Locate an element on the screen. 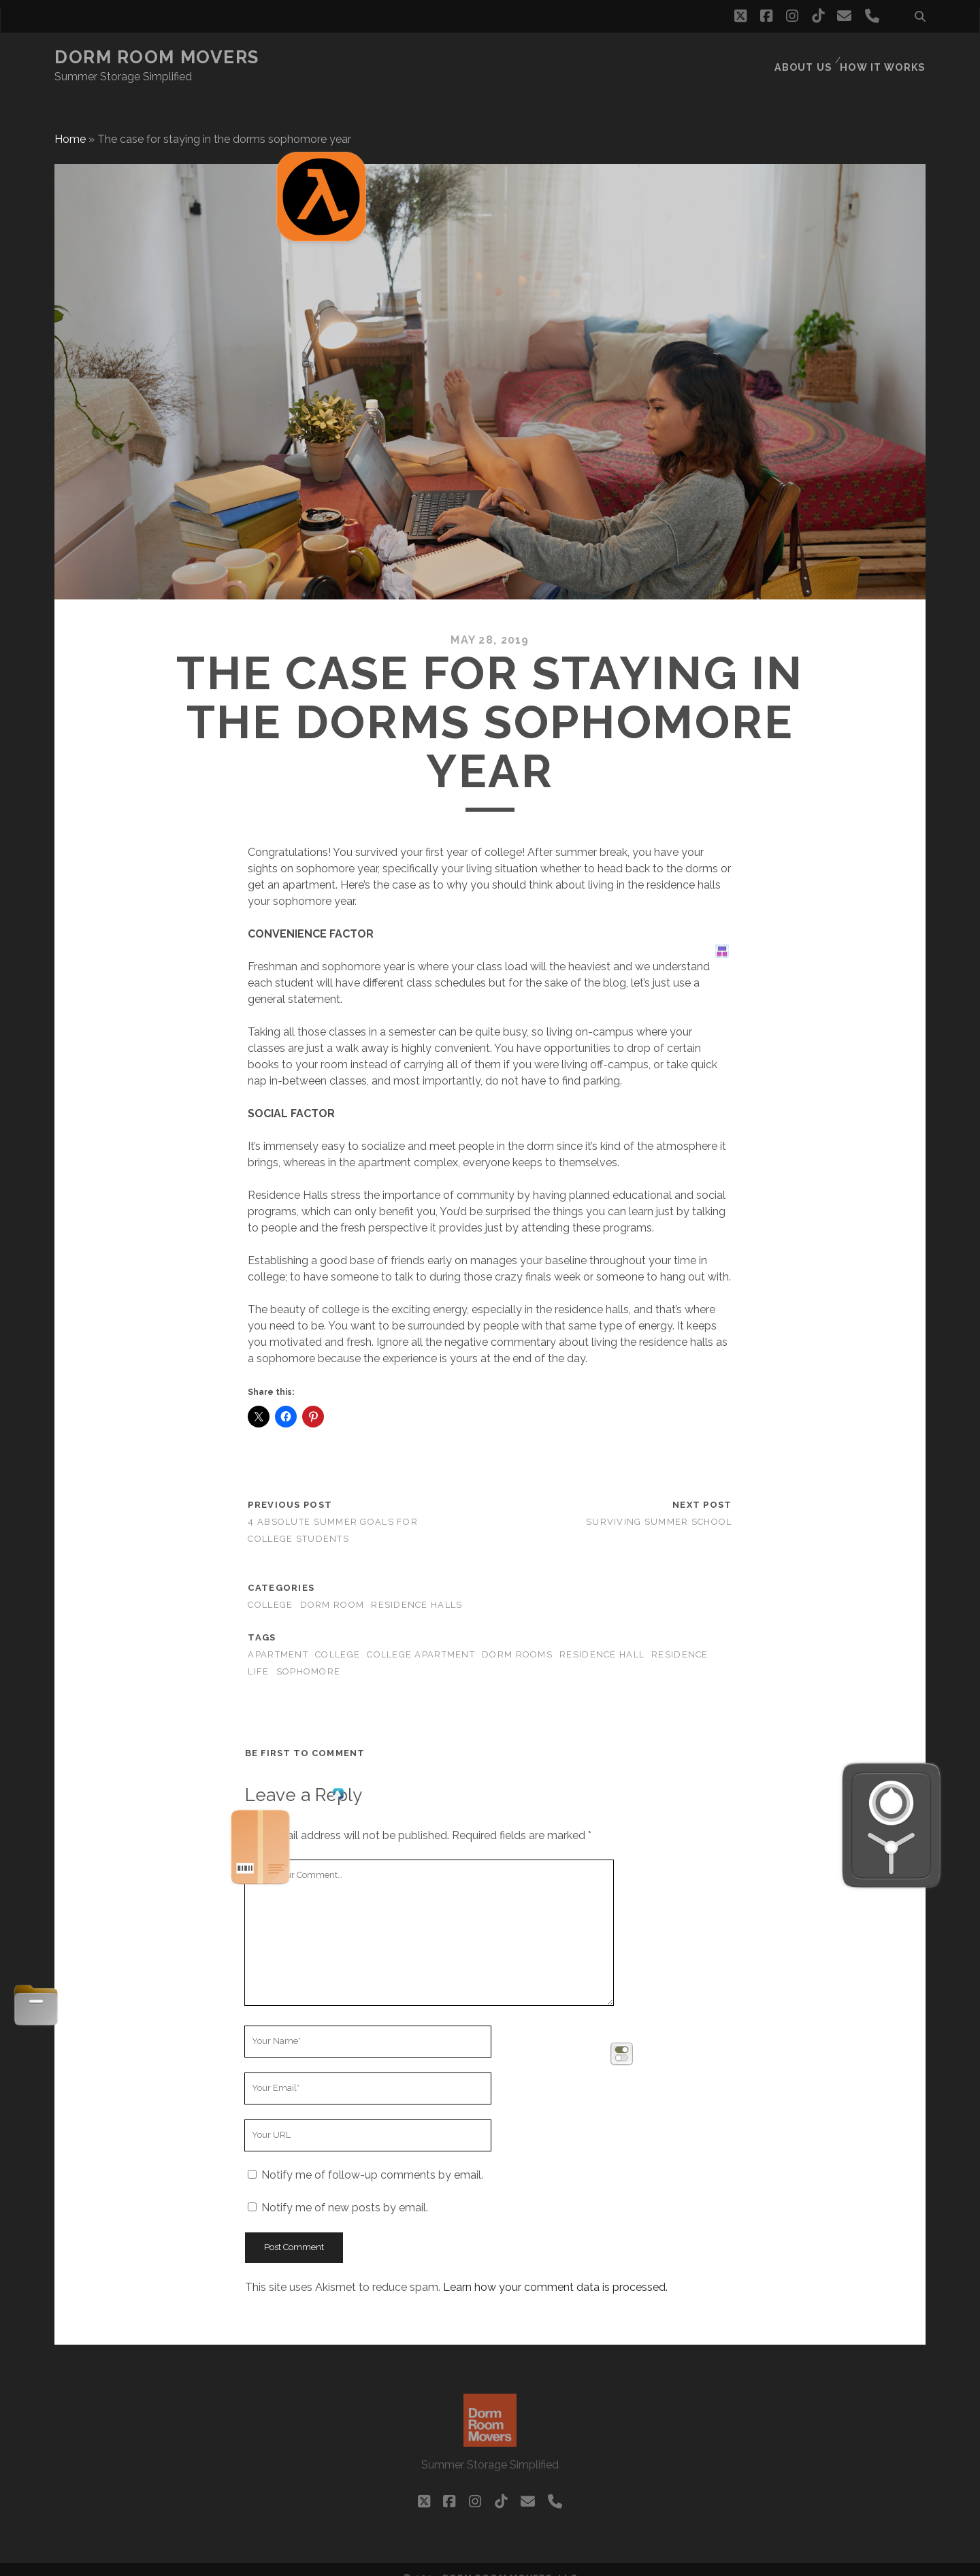  open the file manager is located at coordinates (36, 2005).